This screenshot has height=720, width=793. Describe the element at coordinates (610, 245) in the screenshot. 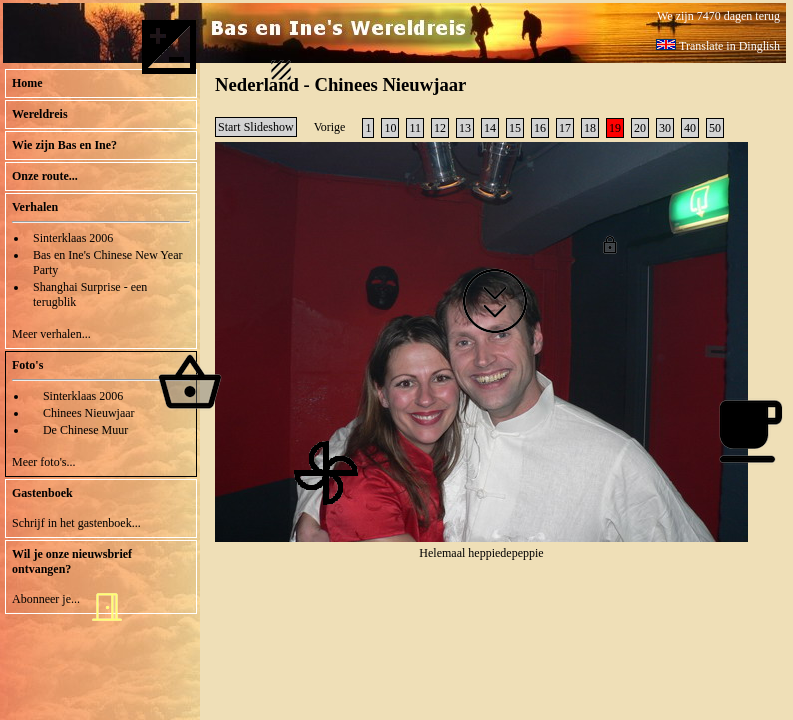

I see `lock or secure this item` at that location.